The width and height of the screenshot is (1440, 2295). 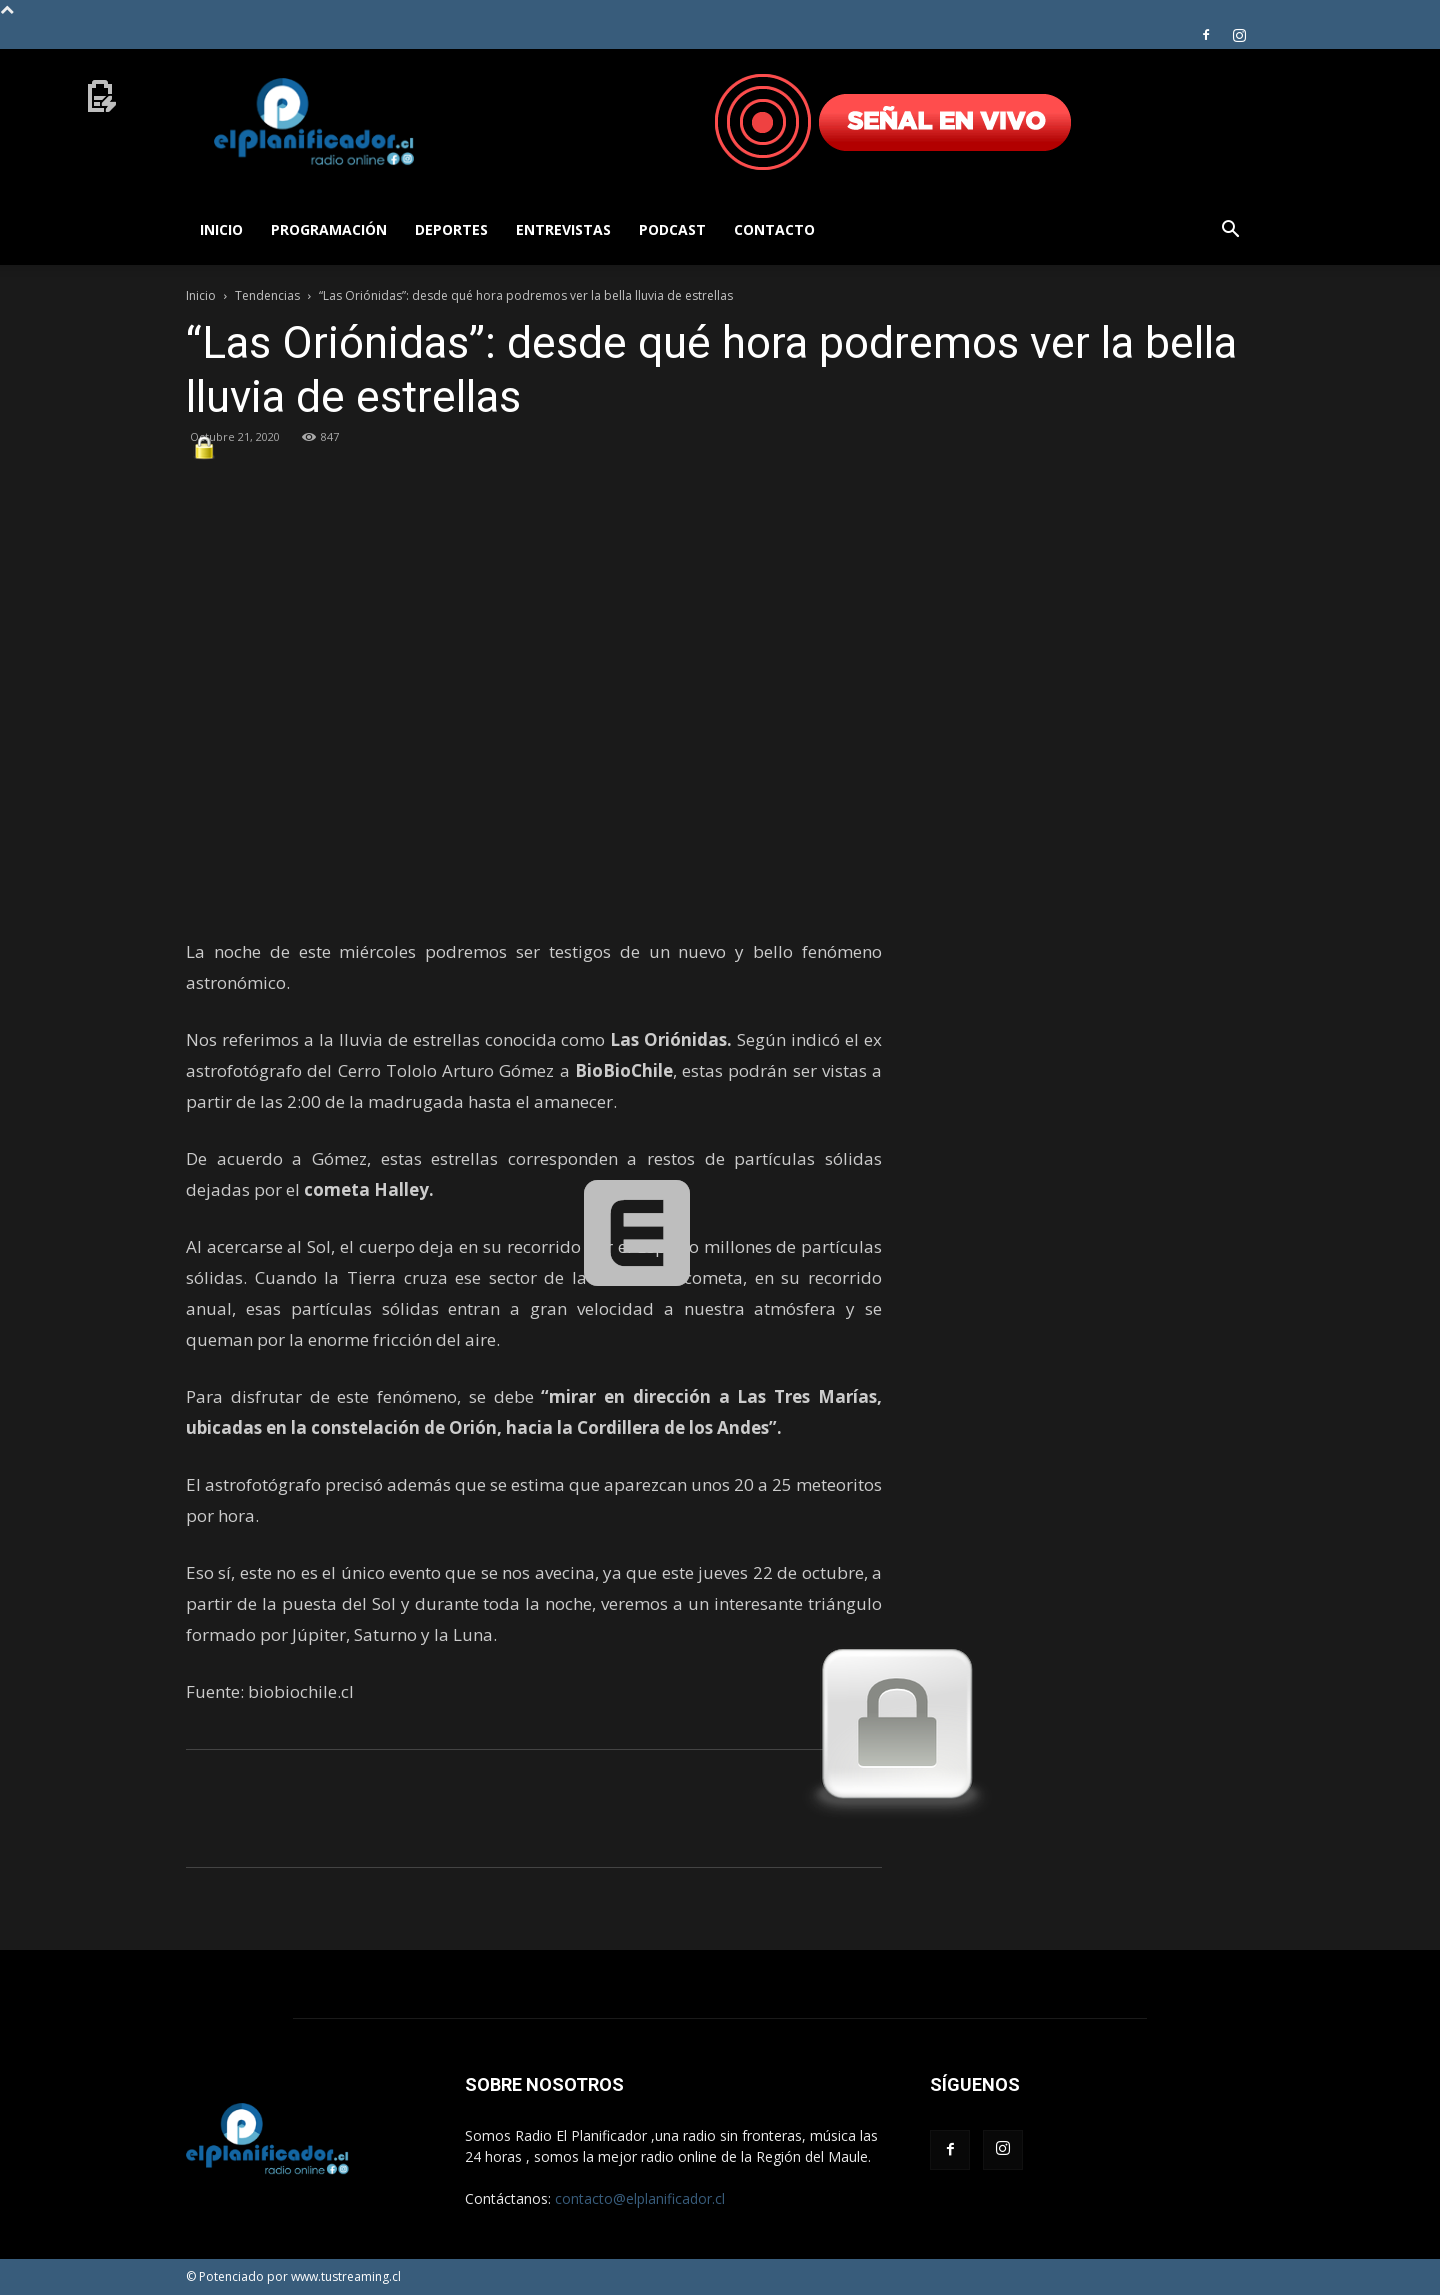 What do you see at coordinates (899, 1732) in the screenshot?
I see `indicates a locked or read-only file` at bounding box center [899, 1732].